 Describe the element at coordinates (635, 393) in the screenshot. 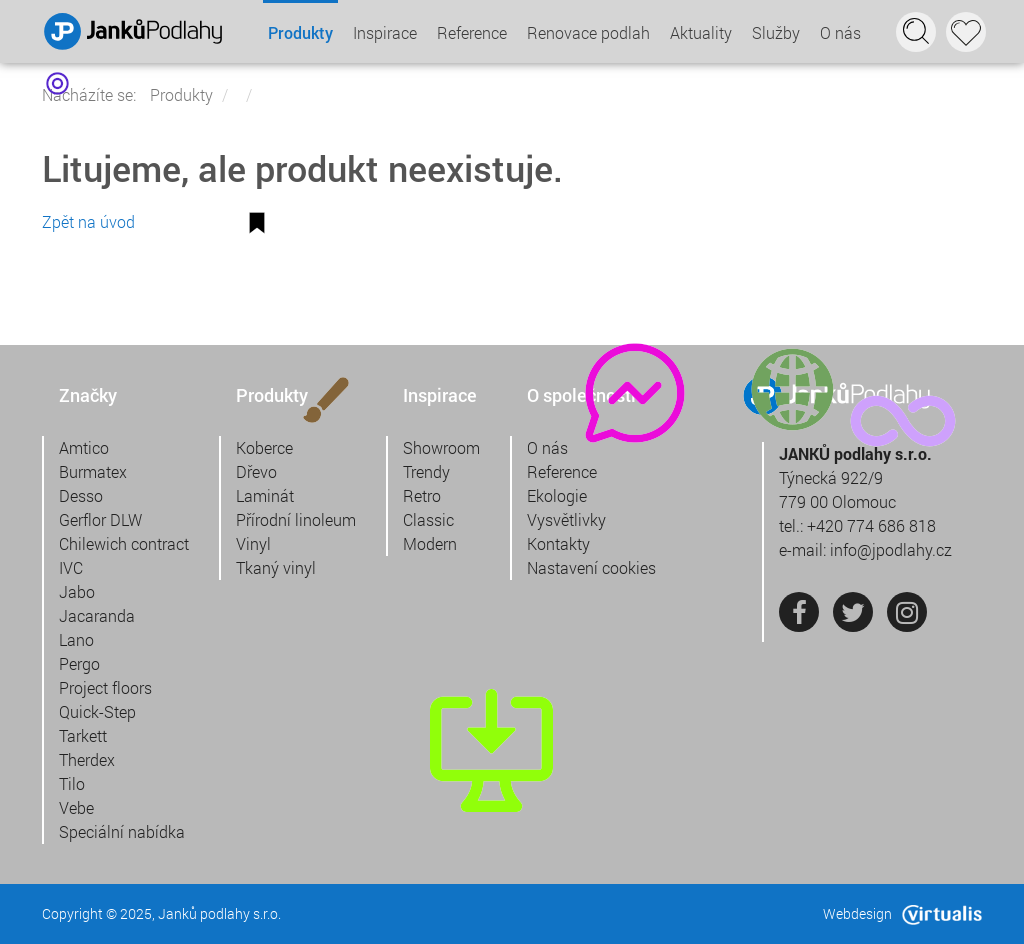

I see `open Facebook Messenger` at that location.